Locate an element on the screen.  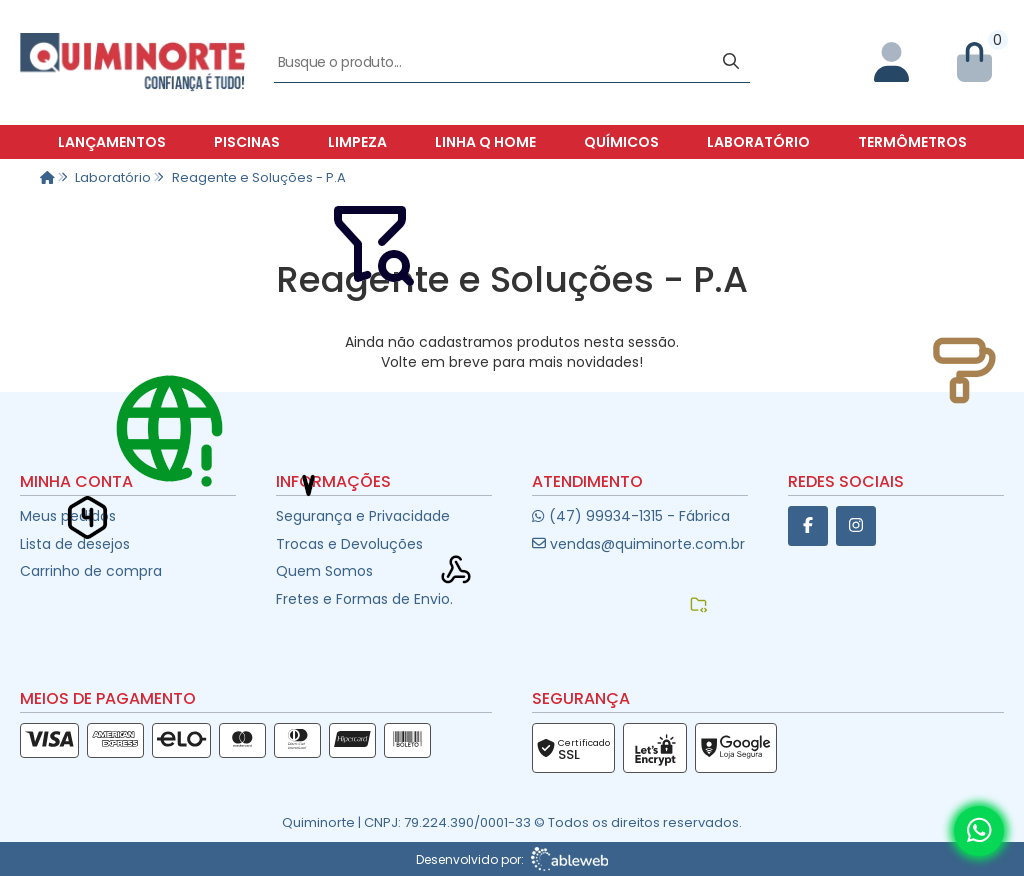
step 4 in a multi-step process is located at coordinates (87, 517).